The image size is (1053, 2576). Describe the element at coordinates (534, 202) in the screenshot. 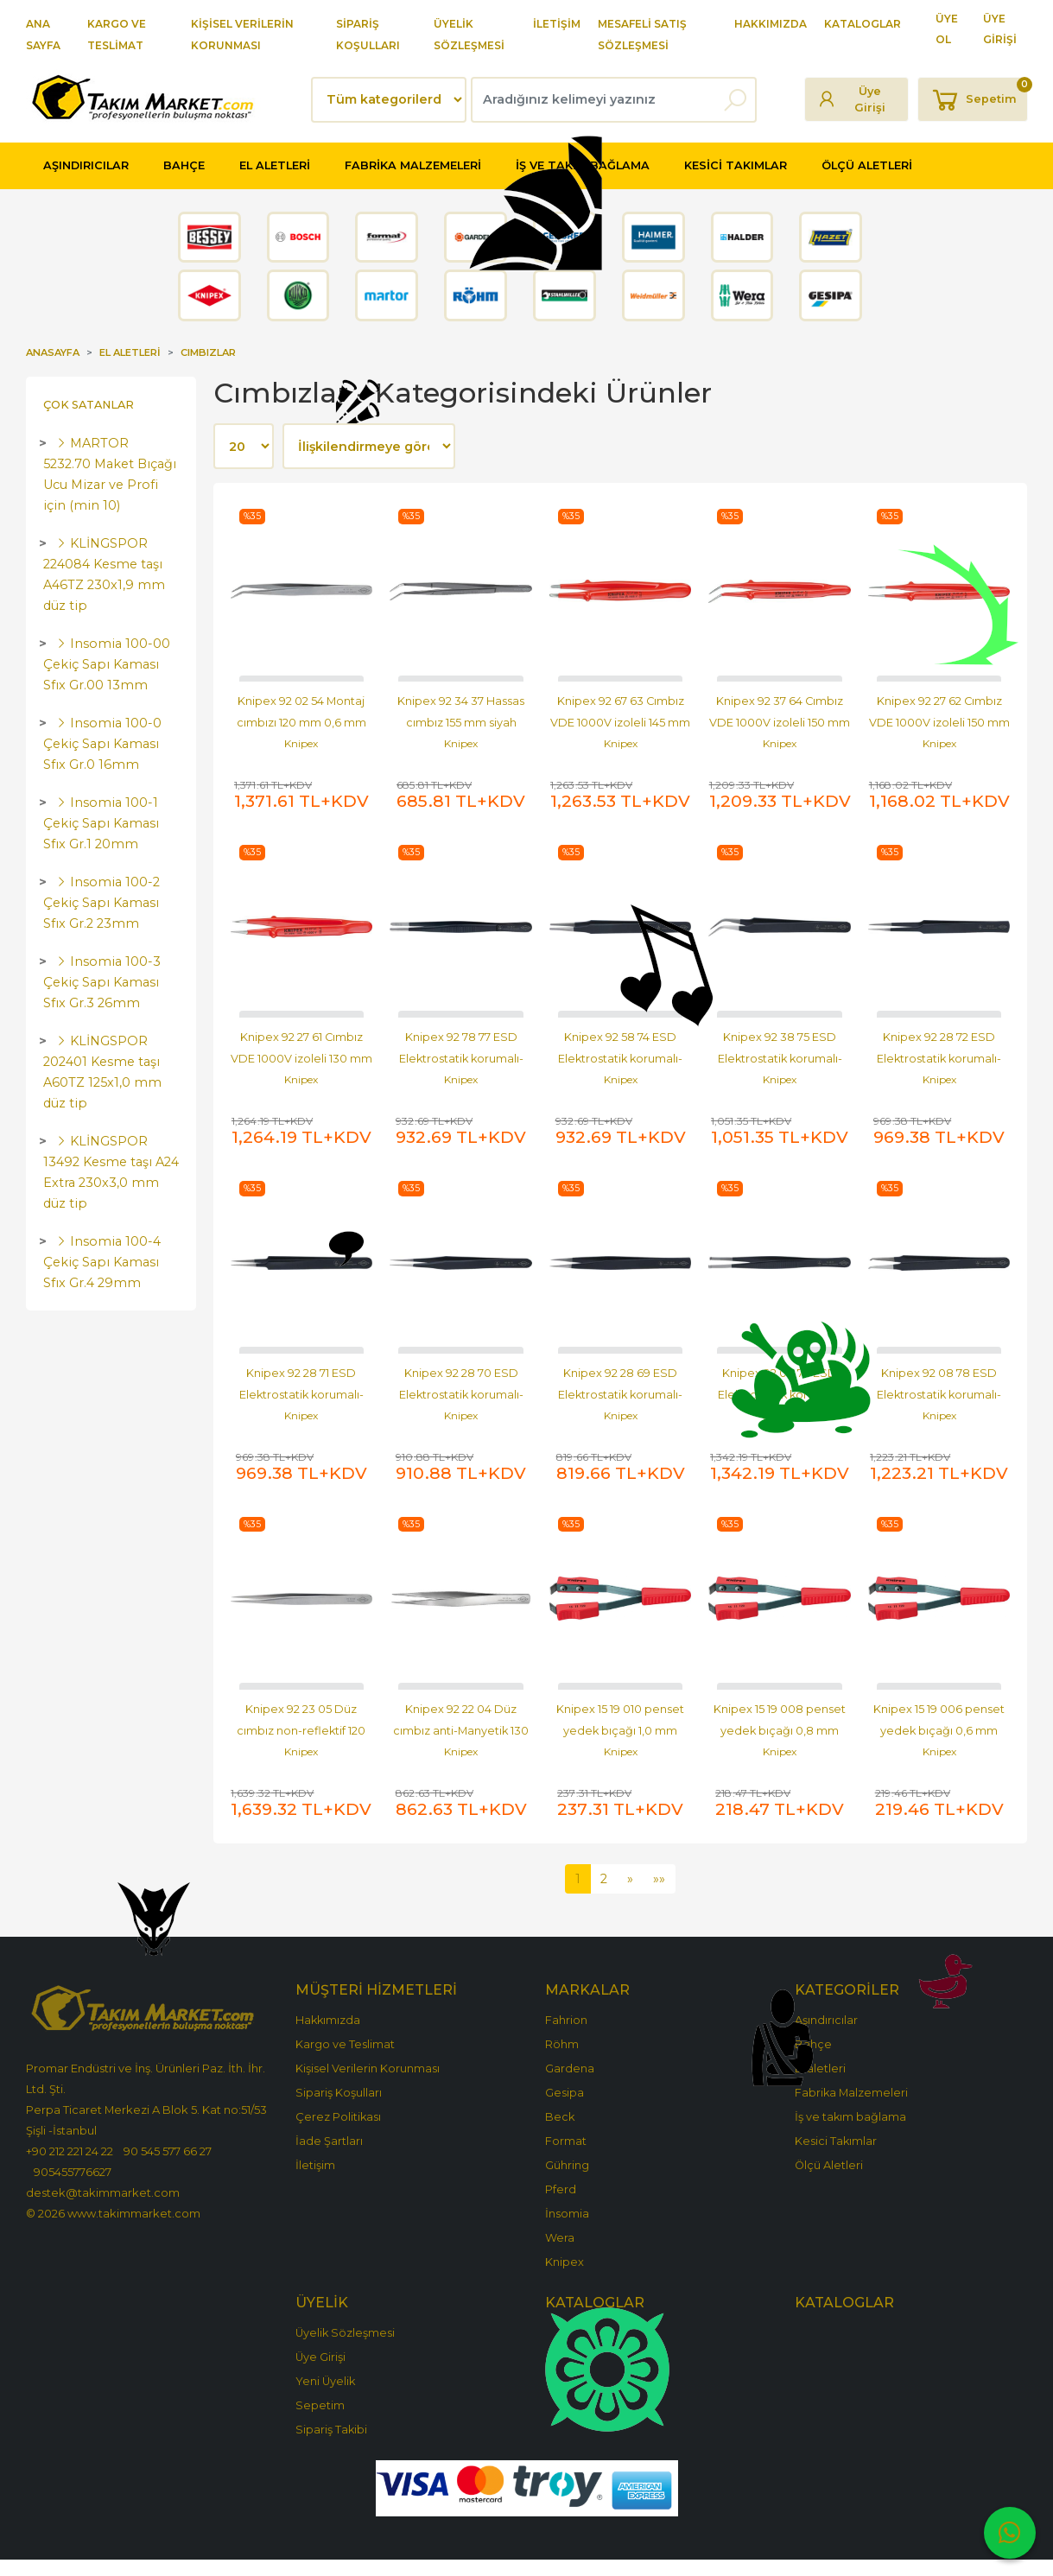

I see `select armor or scale pattern for character customization` at that location.